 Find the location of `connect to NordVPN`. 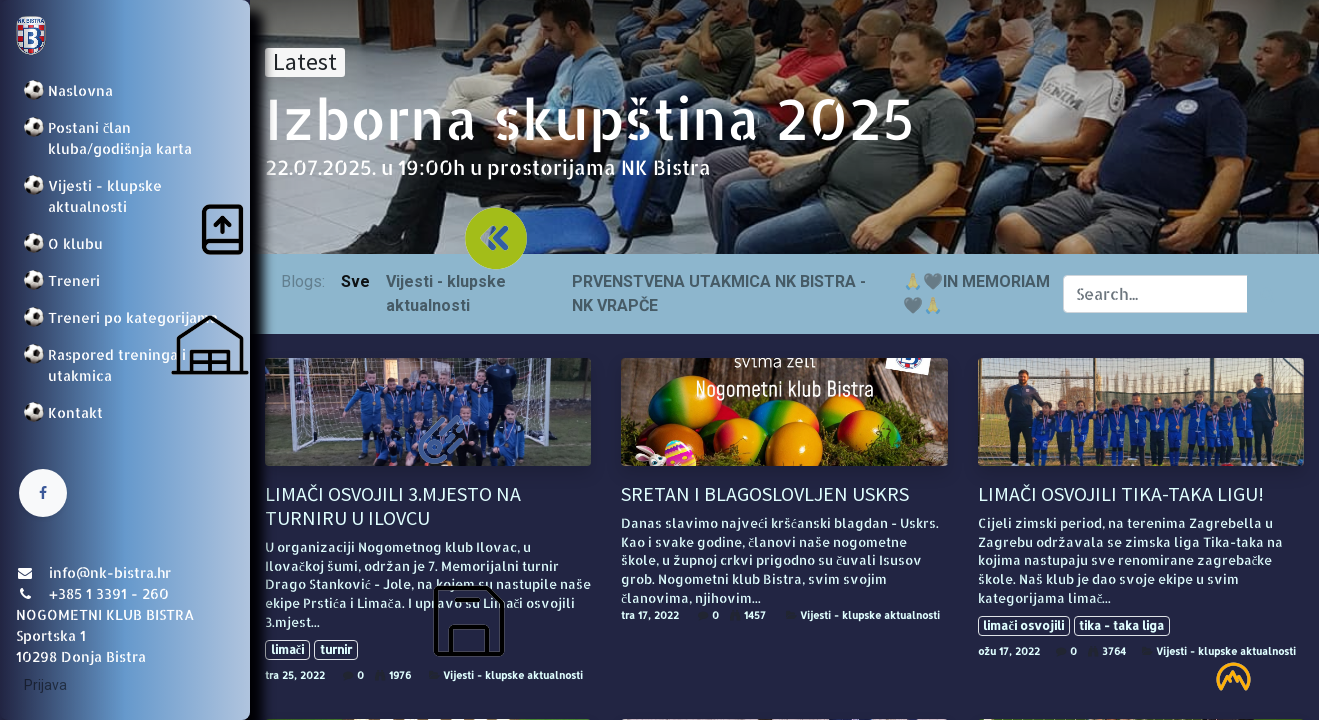

connect to NordVPN is located at coordinates (1233, 676).